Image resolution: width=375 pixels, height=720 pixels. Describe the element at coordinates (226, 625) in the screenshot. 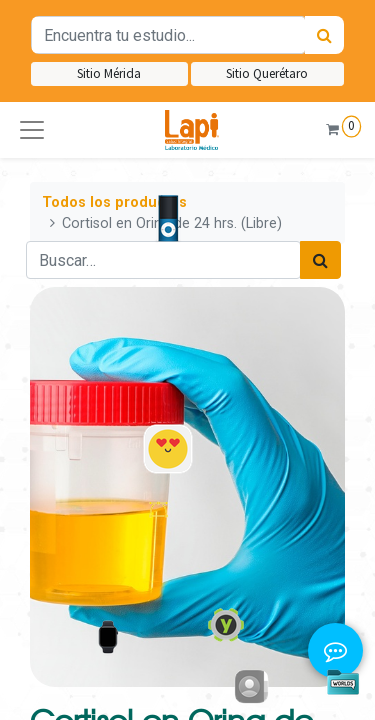

I see `open YubiKey Manager application` at that location.